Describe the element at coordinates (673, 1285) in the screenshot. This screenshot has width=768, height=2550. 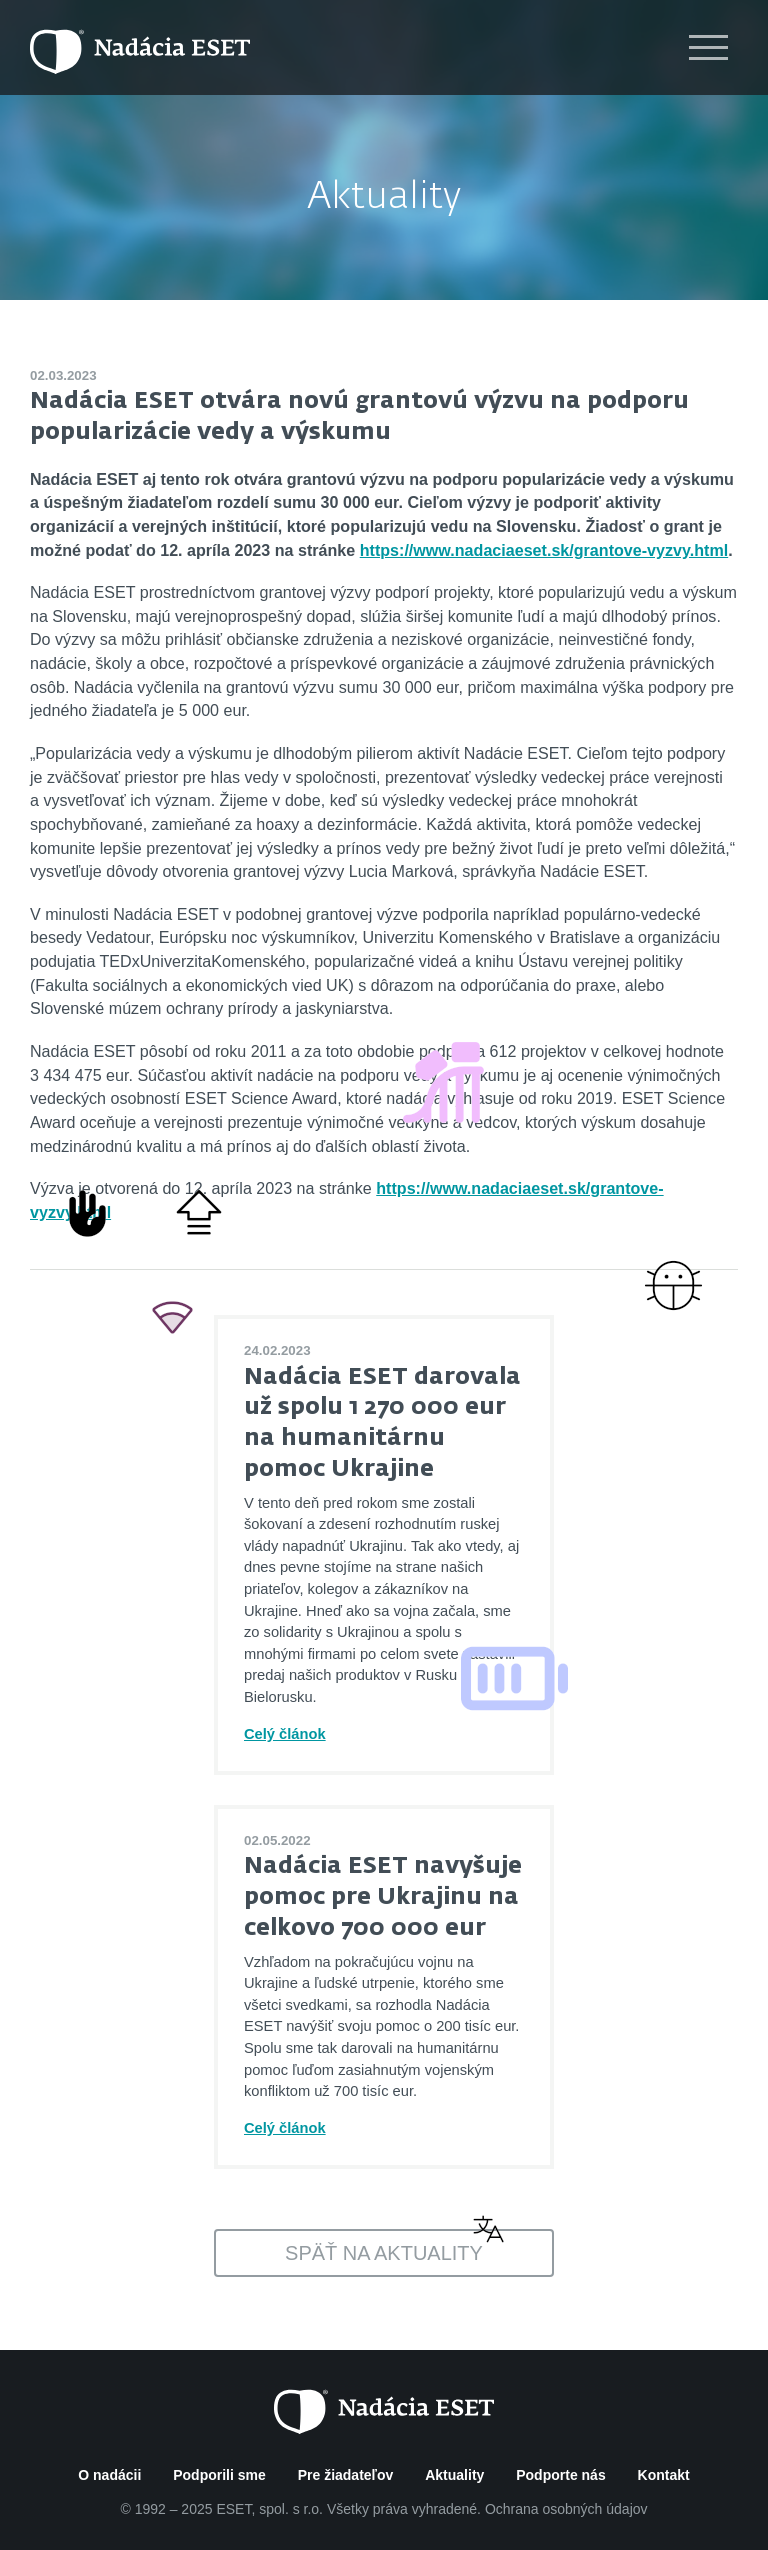
I see `report a bug or issue` at that location.